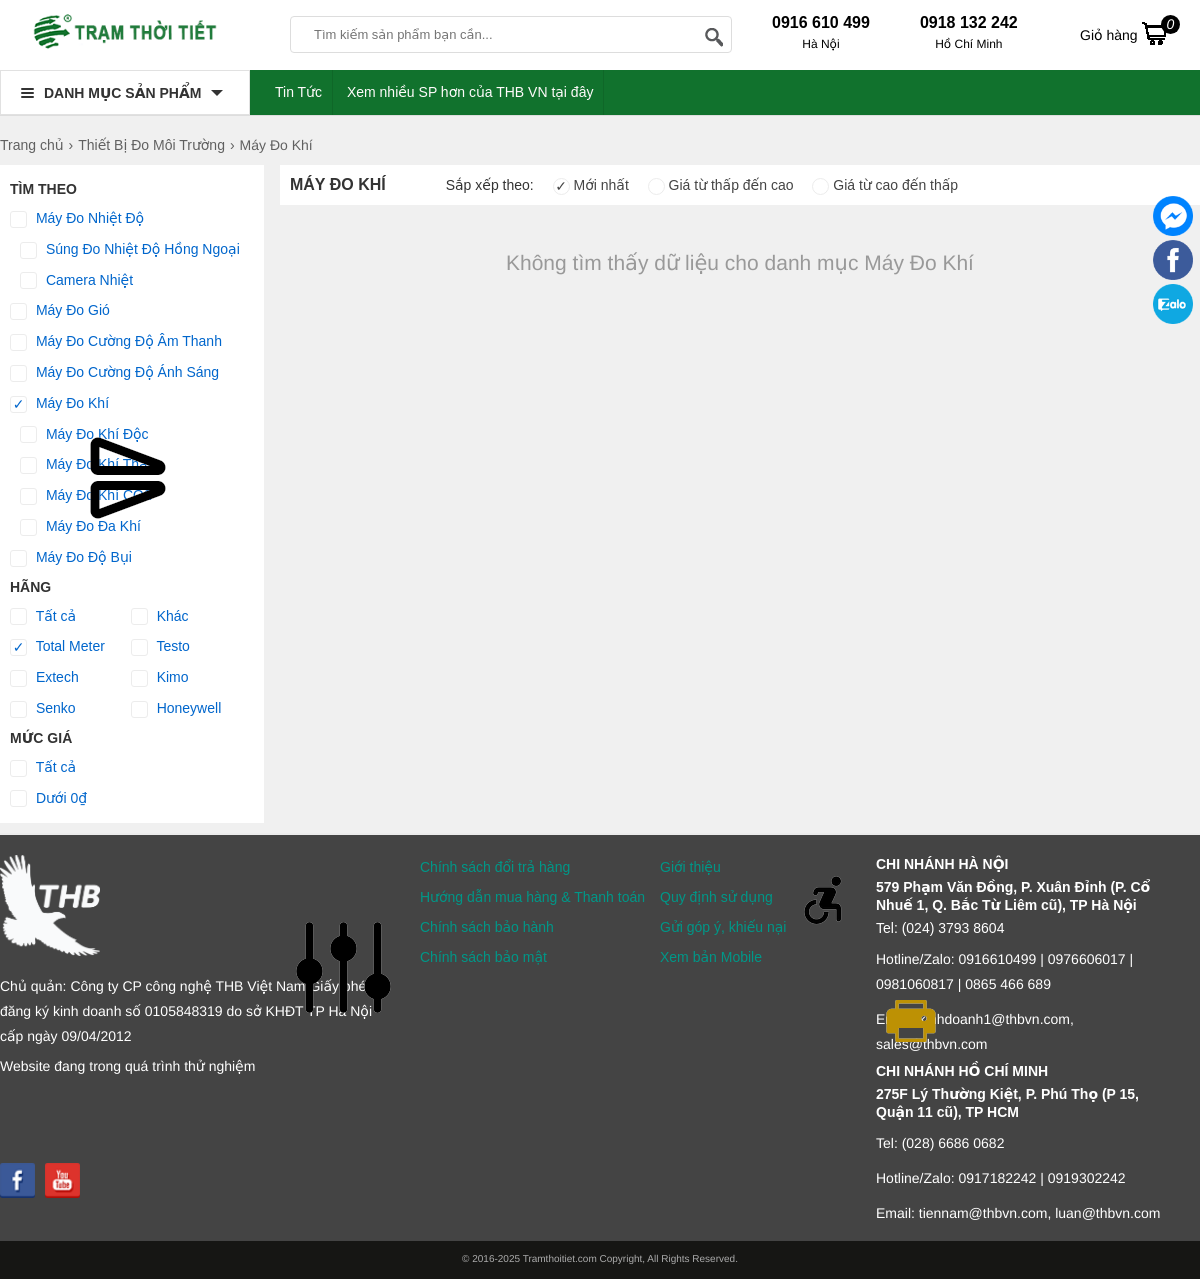  Describe the element at coordinates (911, 1021) in the screenshot. I see `print the current document` at that location.